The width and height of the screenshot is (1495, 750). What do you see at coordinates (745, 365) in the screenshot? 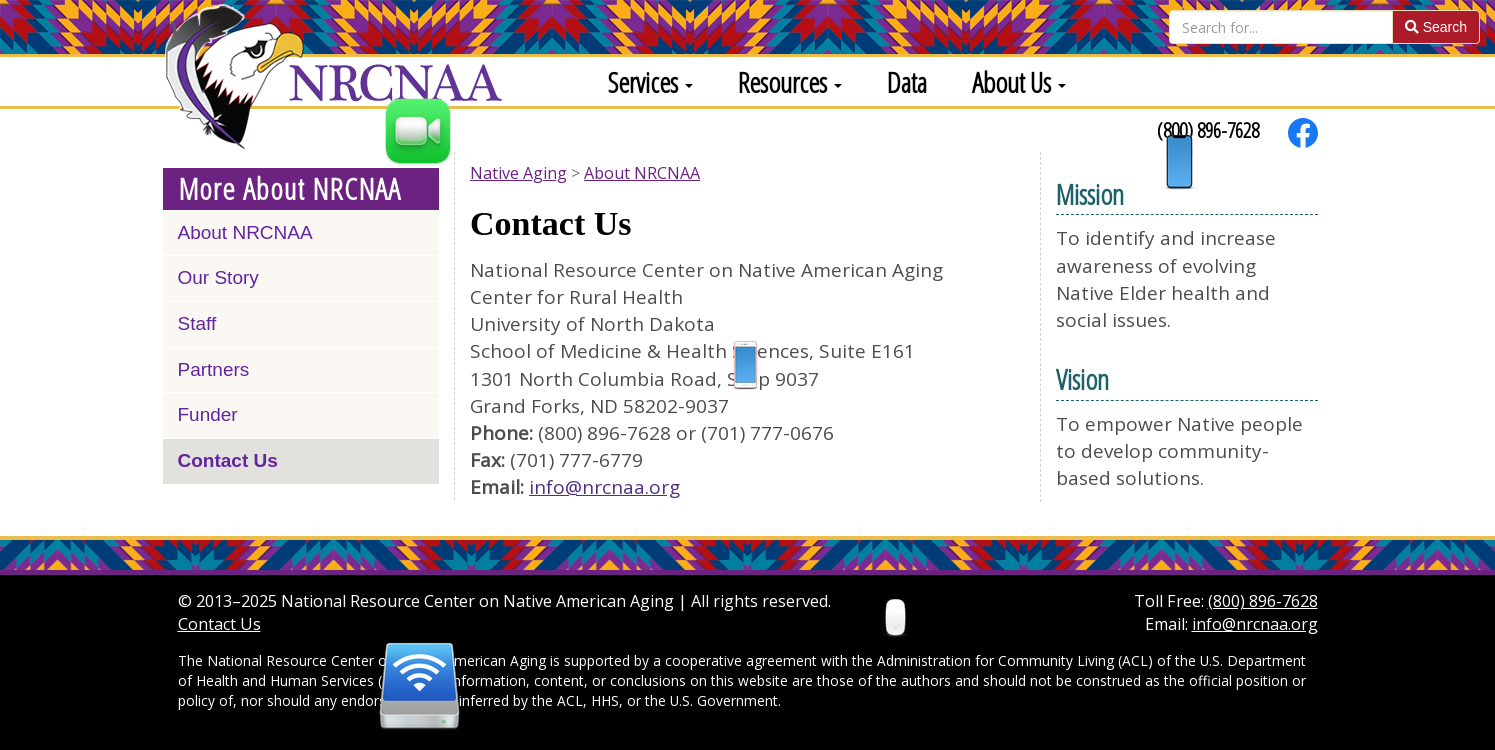
I see `indicates a connected iPhone device` at bounding box center [745, 365].